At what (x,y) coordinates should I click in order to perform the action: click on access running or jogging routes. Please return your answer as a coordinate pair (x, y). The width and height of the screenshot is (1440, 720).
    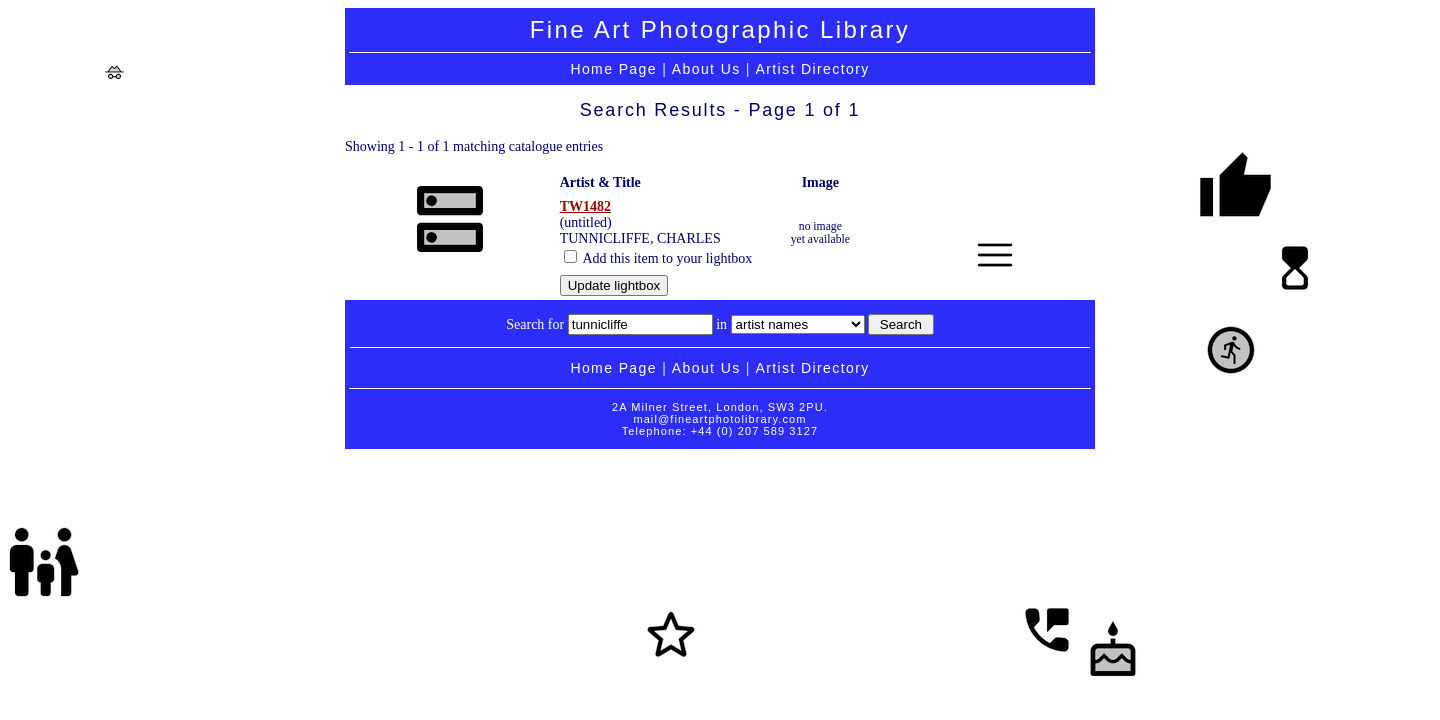
    Looking at the image, I should click on (1231, 350).